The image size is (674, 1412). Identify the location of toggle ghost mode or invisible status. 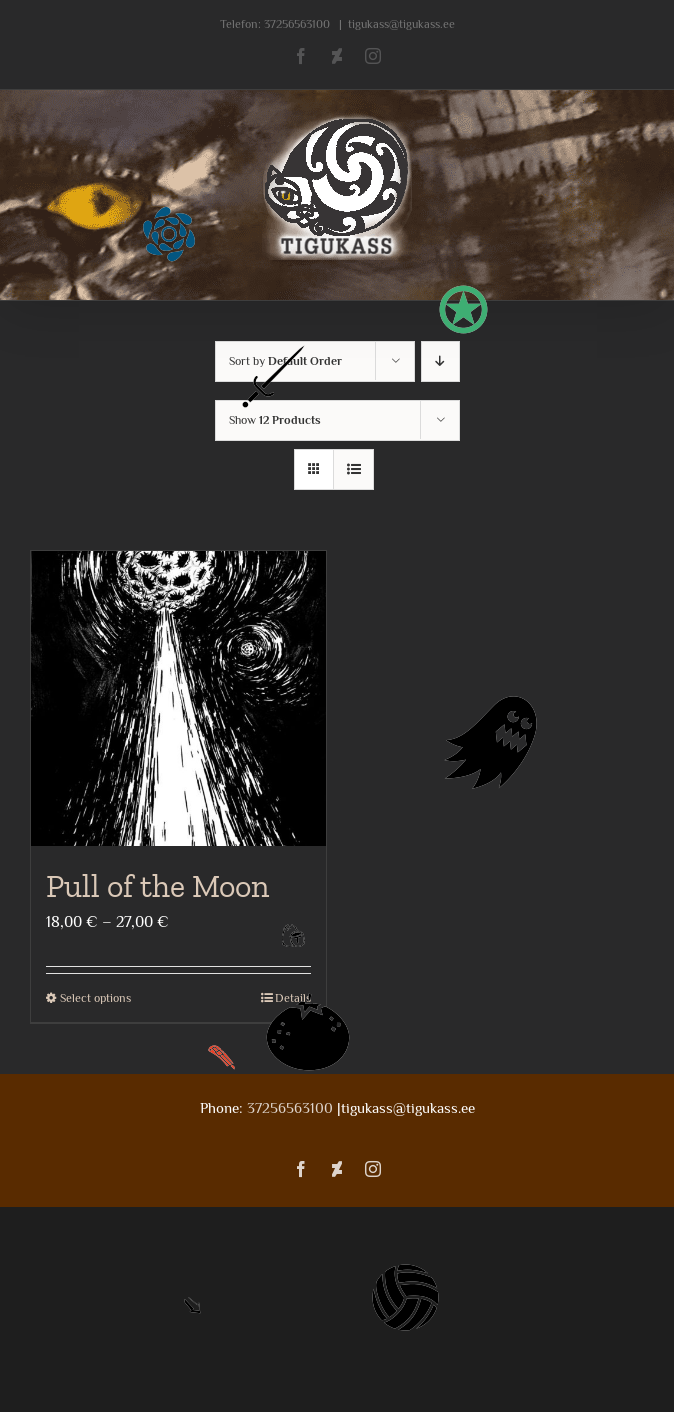
(490, 742).